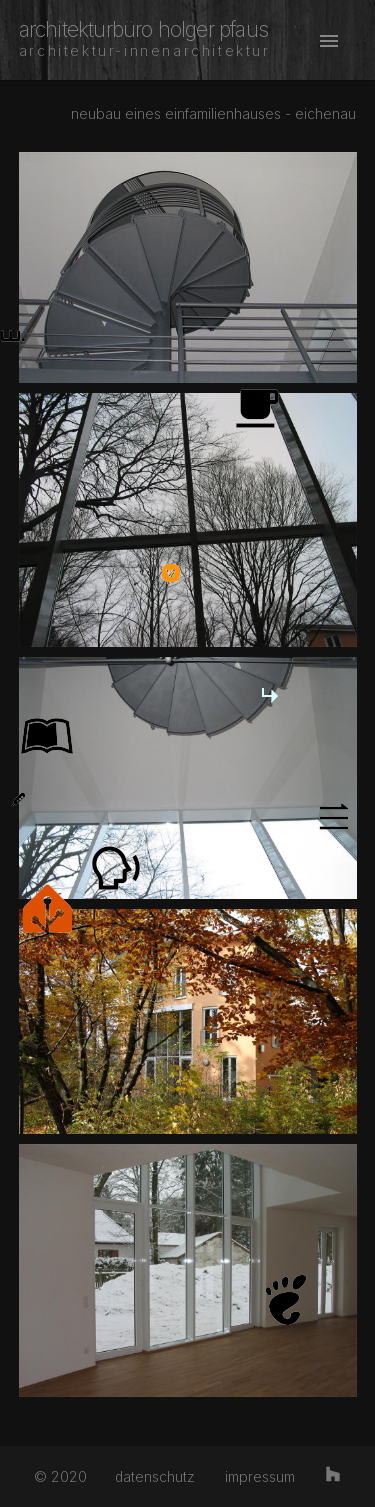 This screenshot has height=1507, width=375. Describe the element at coordinates (334, 818) in the screenshot. I see `play items in sequential order` at that location.